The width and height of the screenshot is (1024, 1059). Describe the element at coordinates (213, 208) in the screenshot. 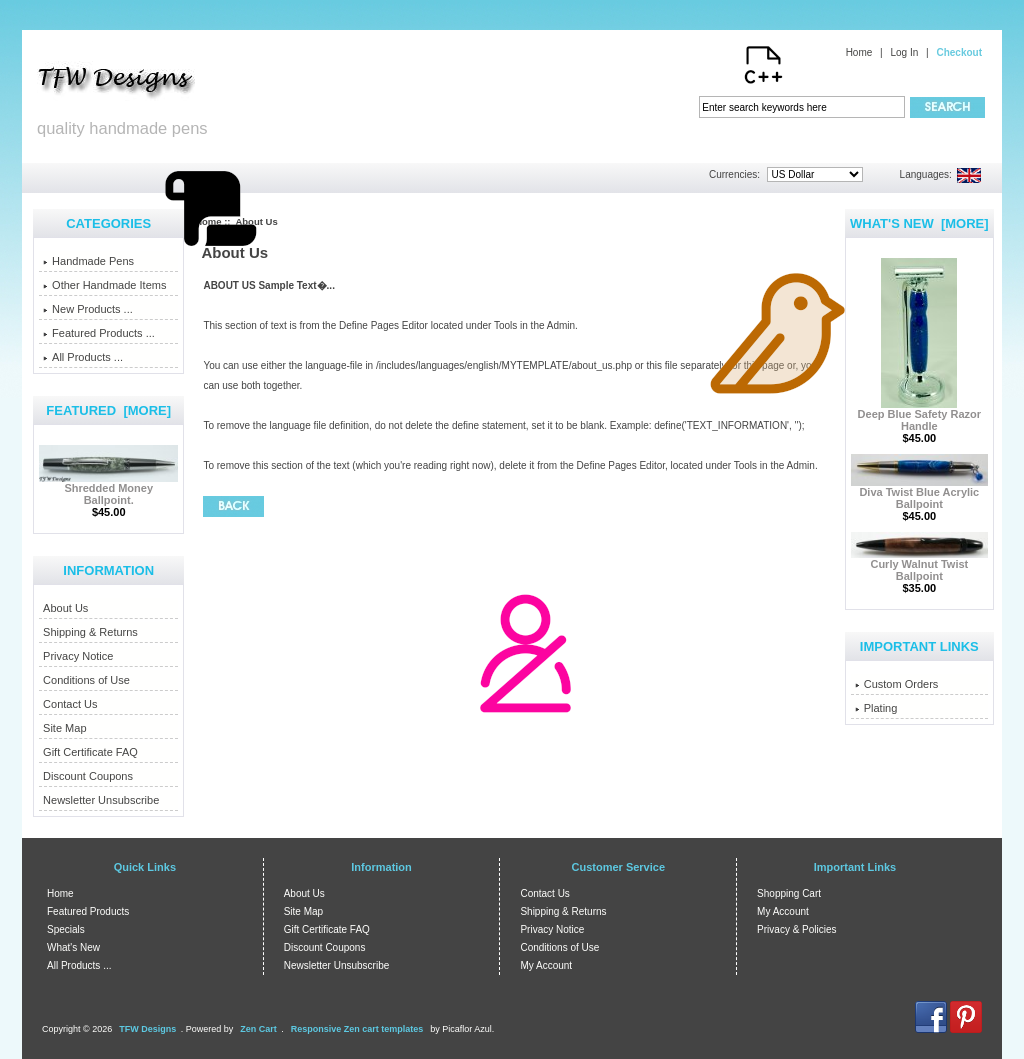

I see `view terms and conditions or legal document` at that location.